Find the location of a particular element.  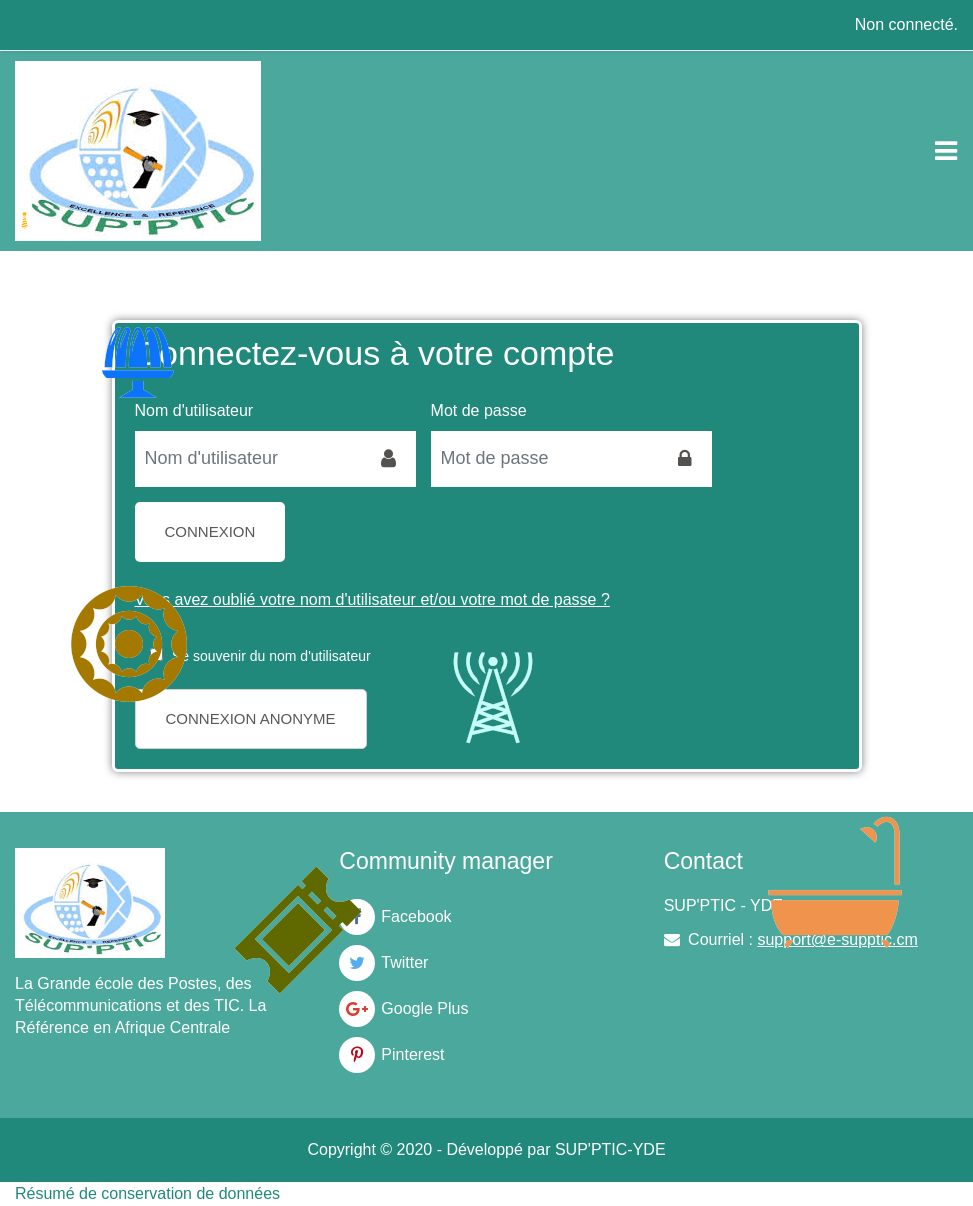

view your tickets or passes is located at coordinates (298, 930).